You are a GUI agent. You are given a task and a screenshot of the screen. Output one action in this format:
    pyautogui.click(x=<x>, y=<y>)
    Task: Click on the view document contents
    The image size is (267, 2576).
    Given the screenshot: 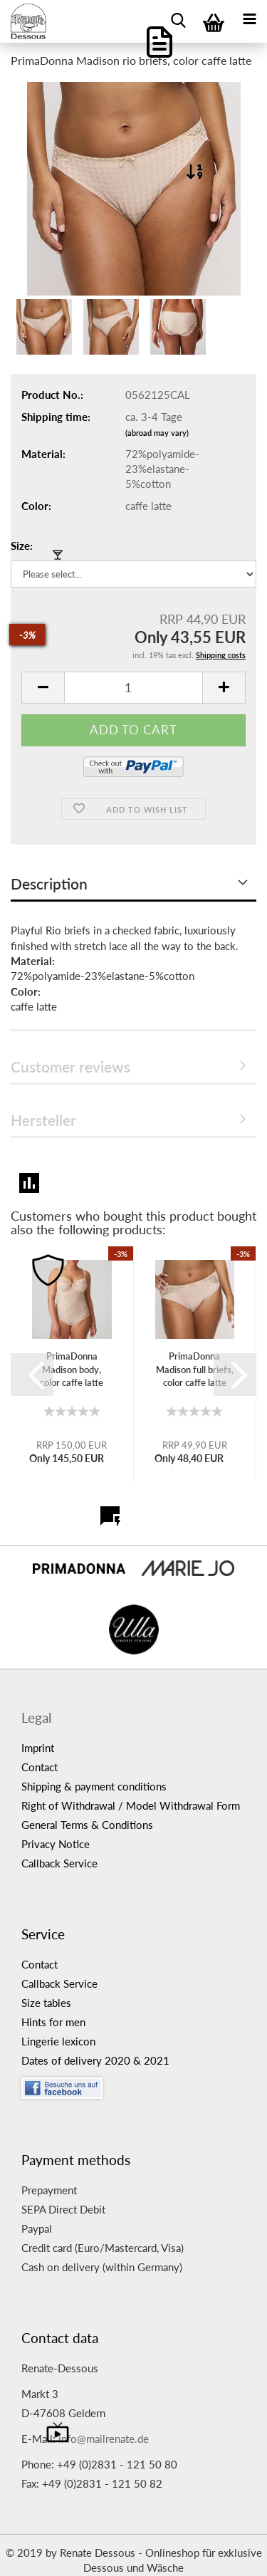 What is the action you would take?
    pyautogui.click(x=159, y=42)
    